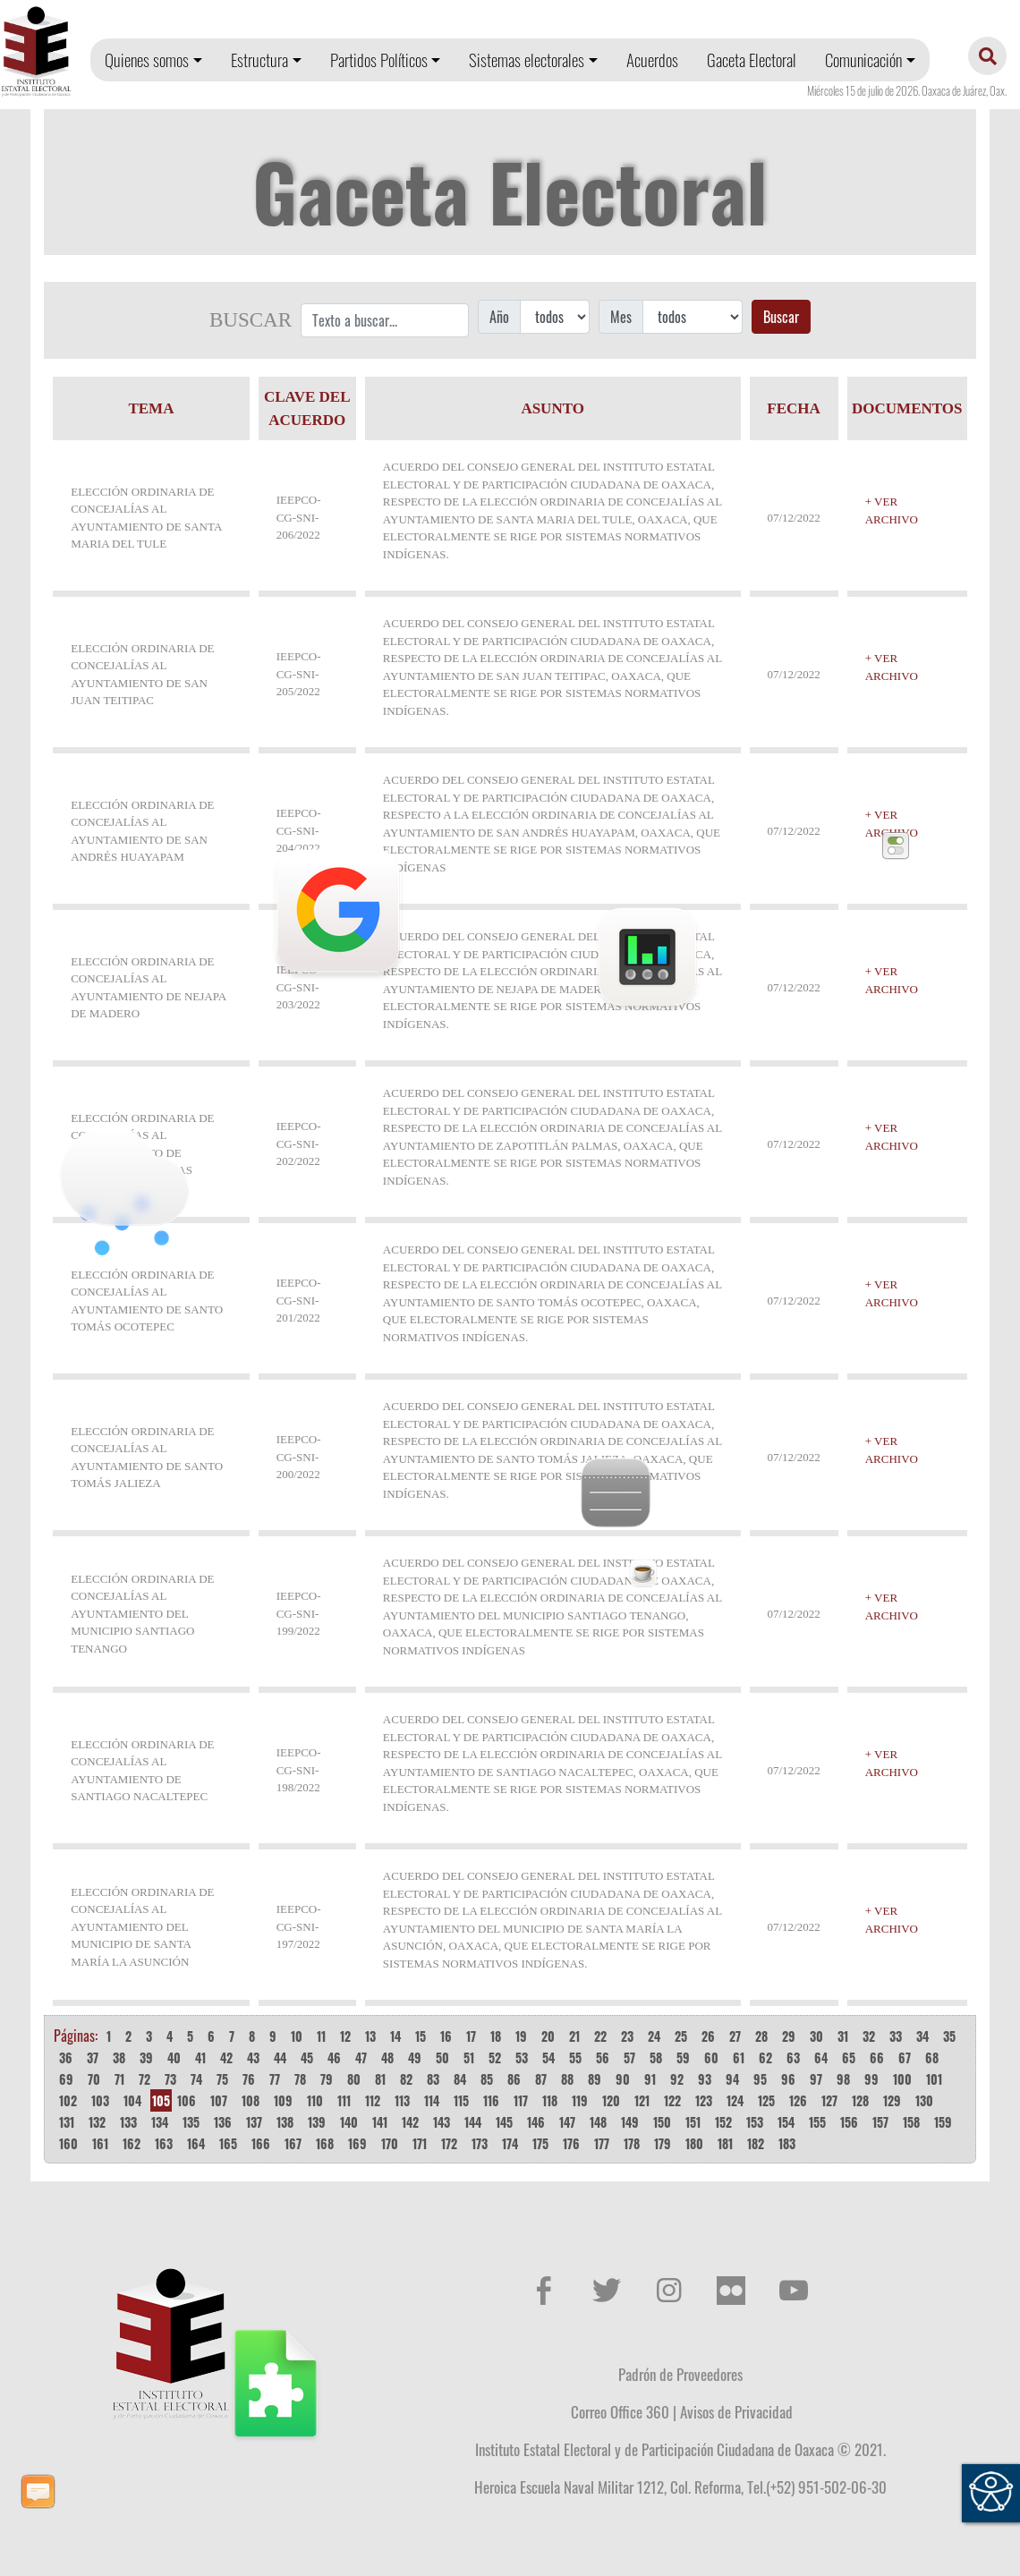 The image size is (1020, 2576). What do you see at coordinates (124, 1191) in the screenshot?
I see `indicates freezing rain weather conditions` at bounding box center [124, 1191].